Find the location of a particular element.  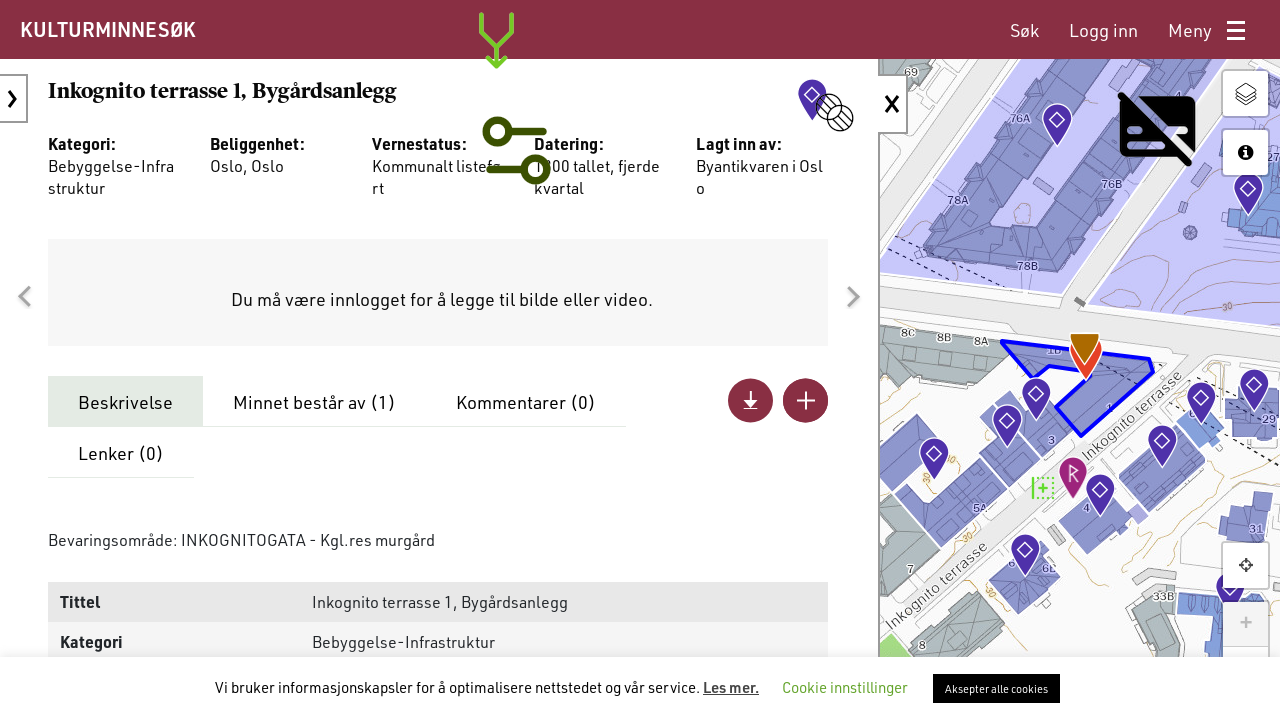

exclude overlapping elements from selection is located at coordinates (834, 112).